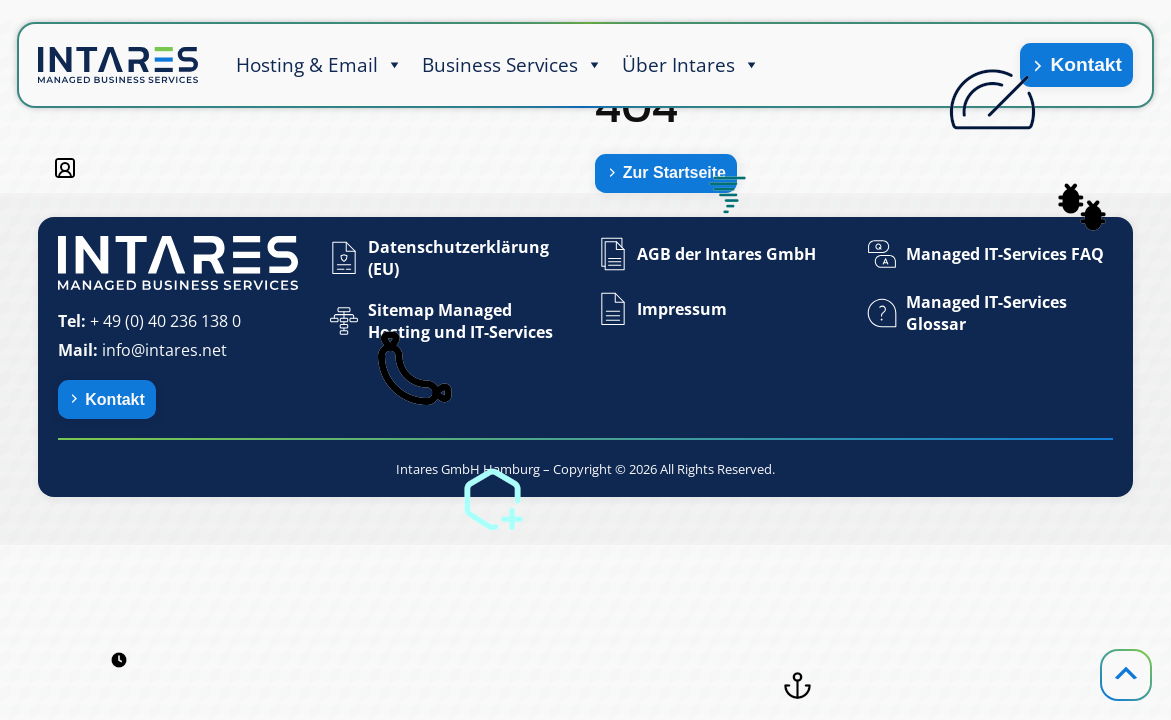 The height and width of the screenshot is (720, 1171). What do you see at coordinates (992, 102) in the screenshot?
I see `view performance or speed metrics` at bounding box center [992, 102].